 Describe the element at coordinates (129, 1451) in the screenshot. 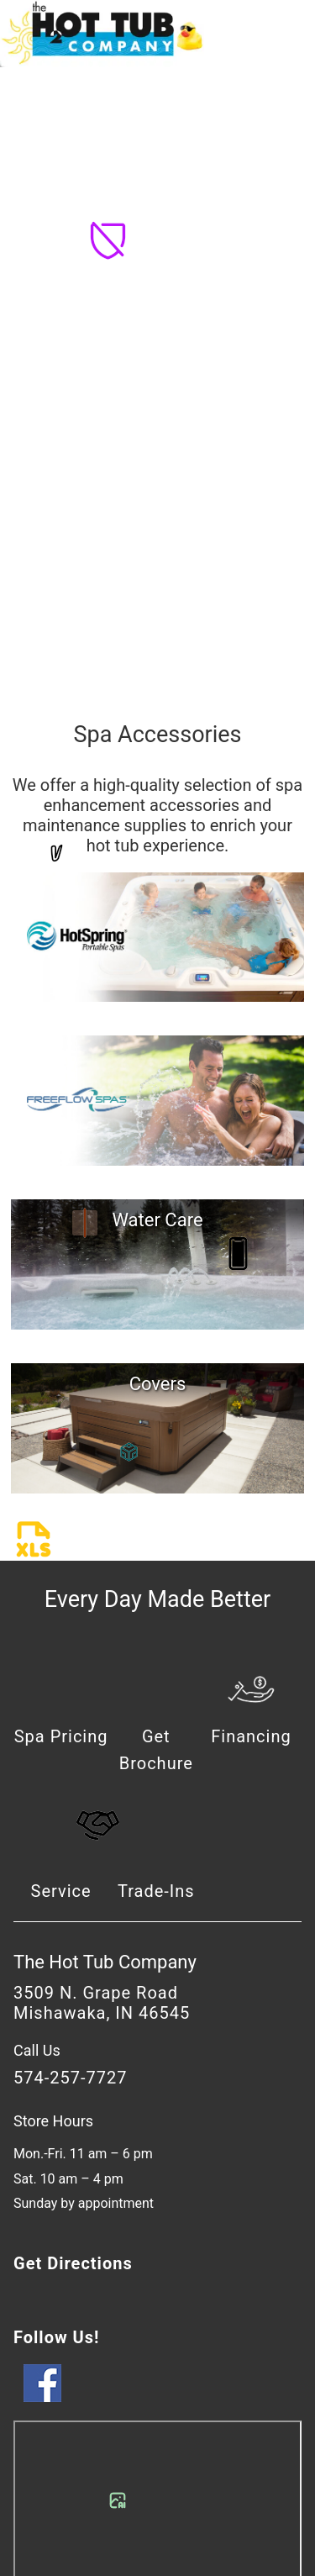

I see `open CodeSandbox development environment` at that location.